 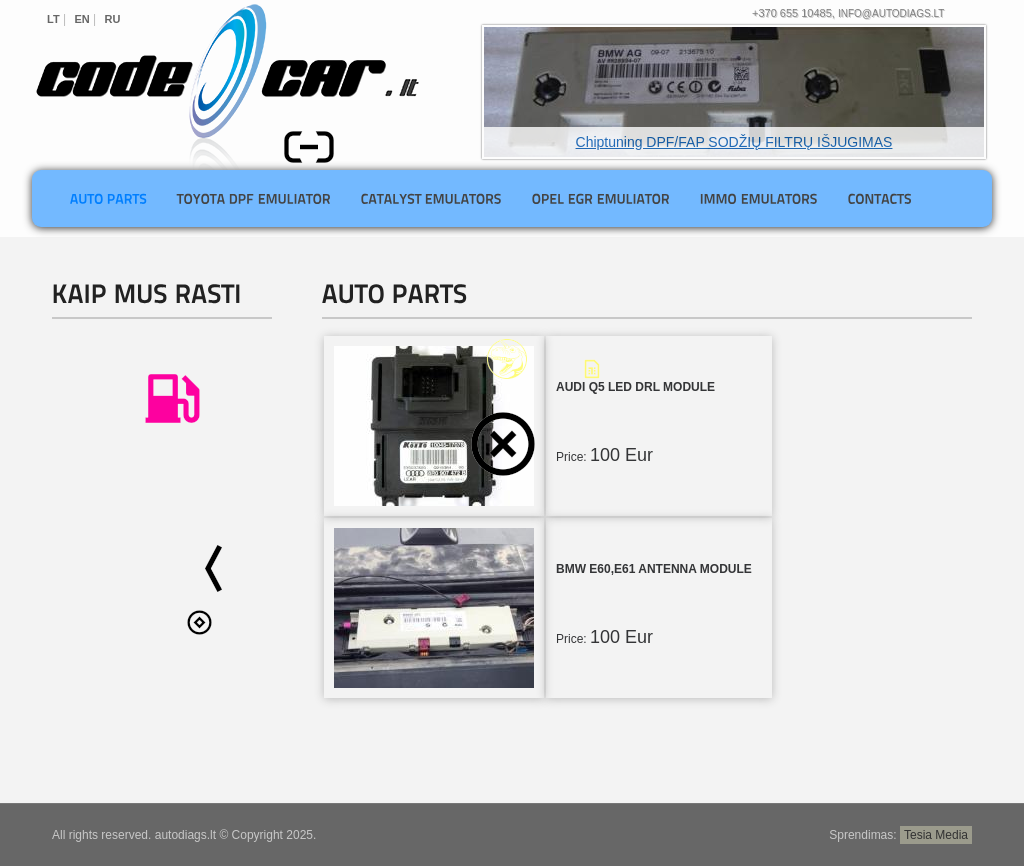 I want to click on libuv library logo, so click(x=507, y=359).